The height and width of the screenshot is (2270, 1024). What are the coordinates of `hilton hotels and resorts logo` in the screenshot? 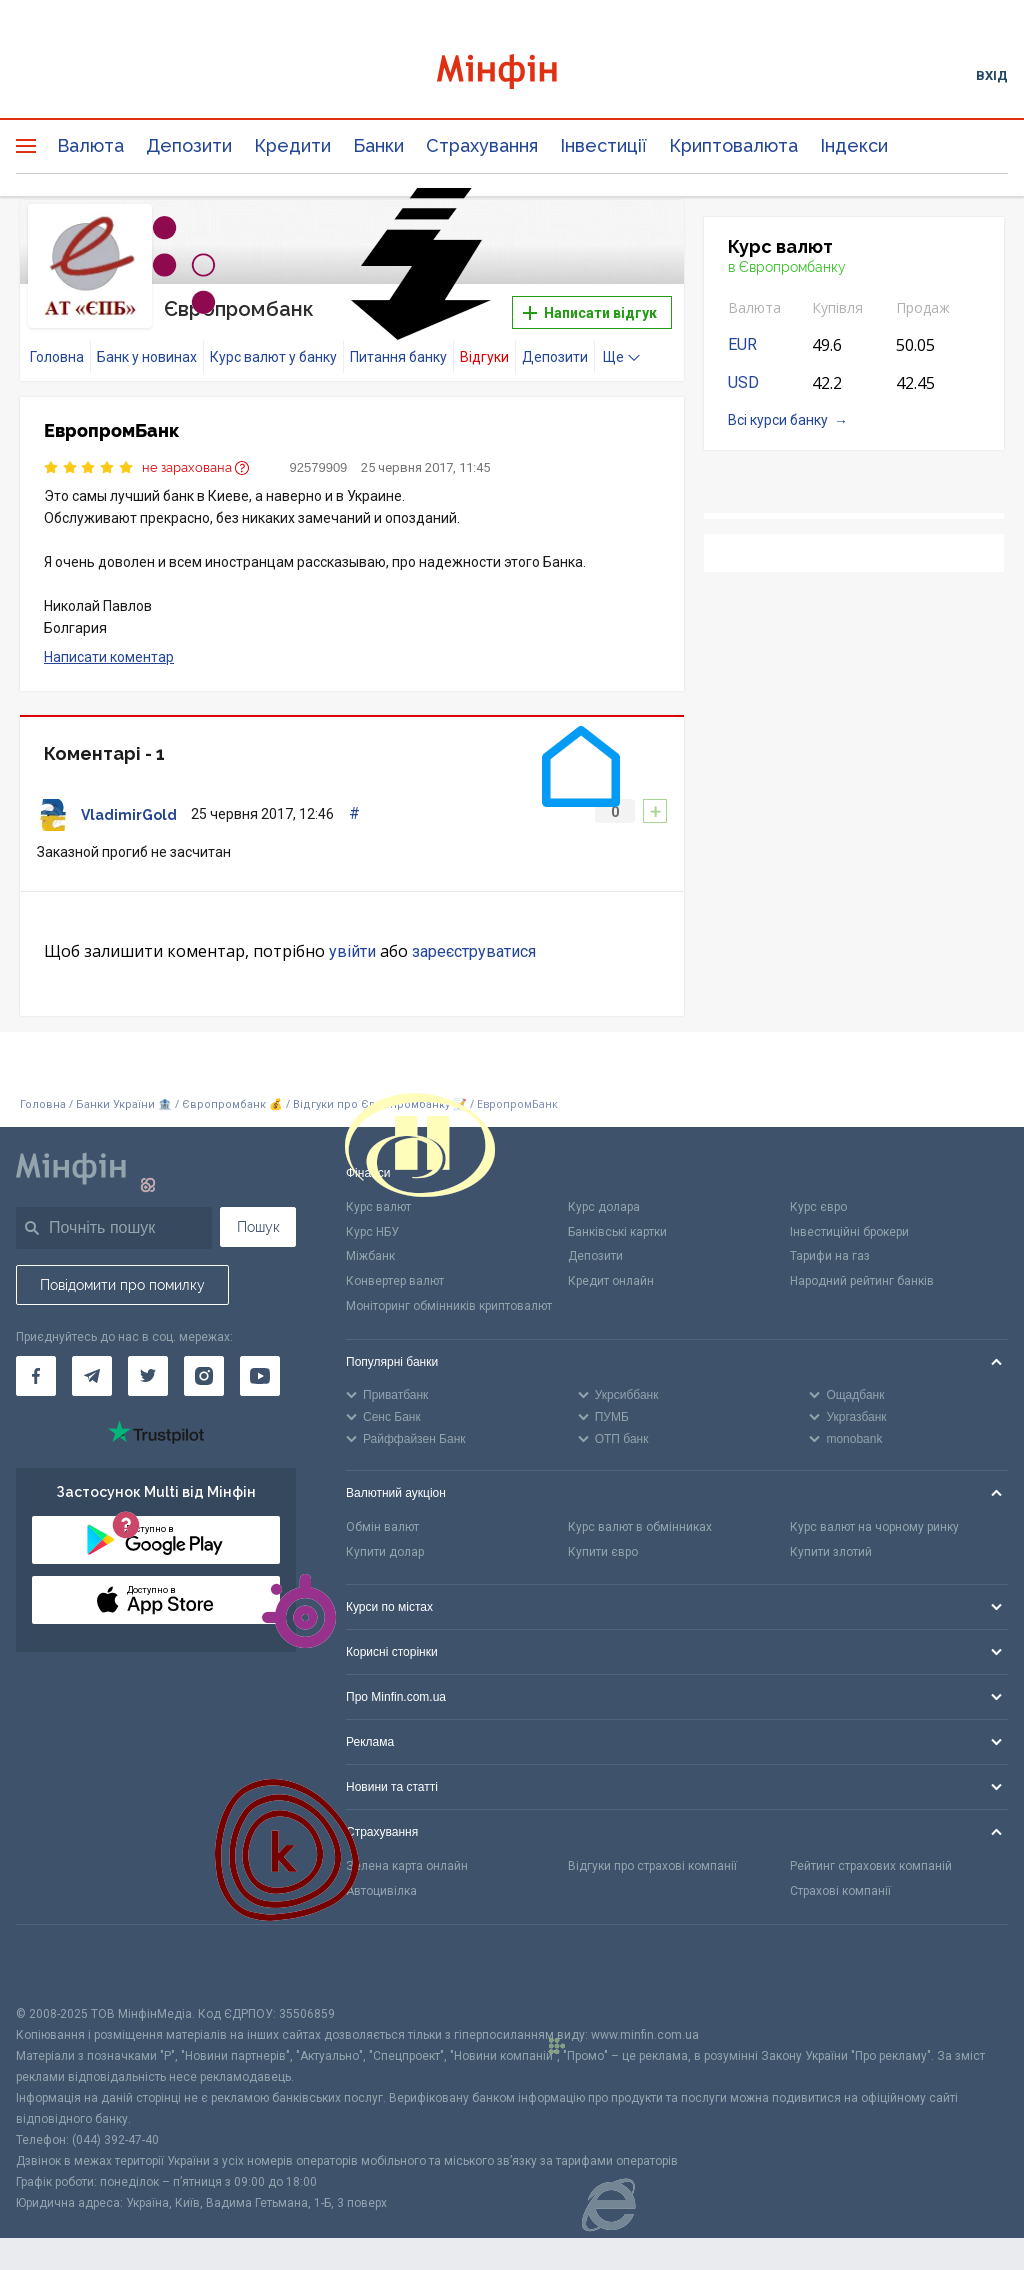 It's located at (420, 1145).